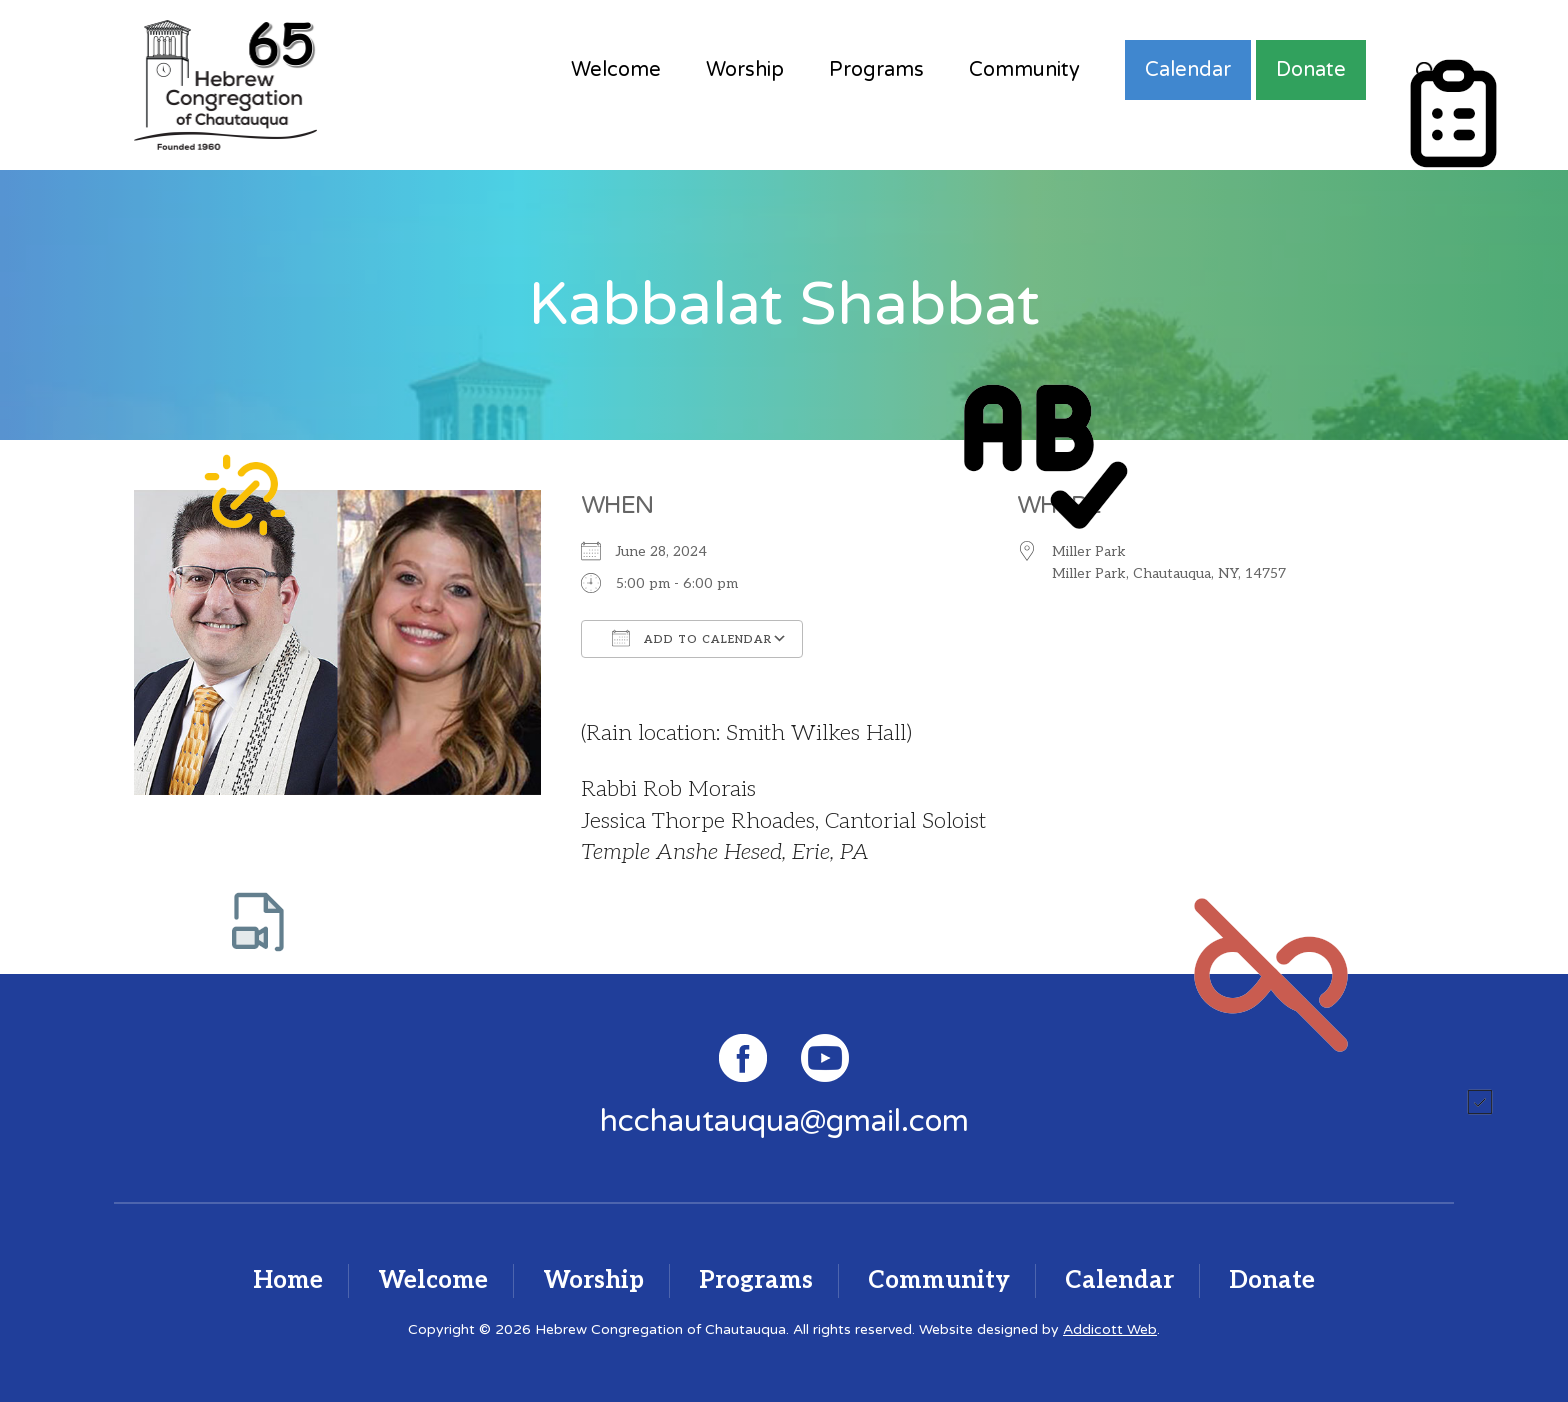 The height and width of the screenshot is (1402, 1568). What do you see at coordinates (259, 922) in the screenshot?
I see `video file attachment` at bounding box center [259, 922].